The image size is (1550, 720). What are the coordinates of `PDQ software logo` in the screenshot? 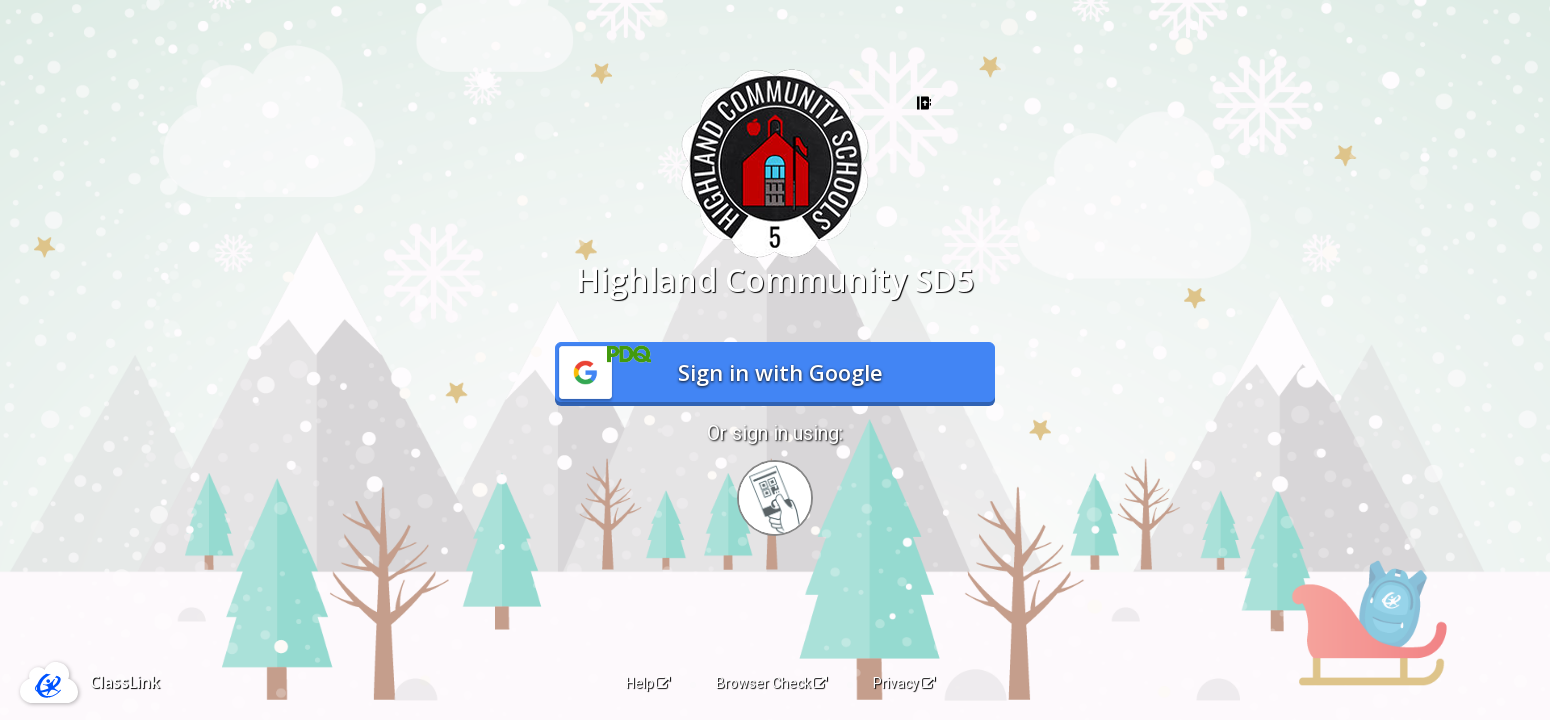 It's located at (629, 354).